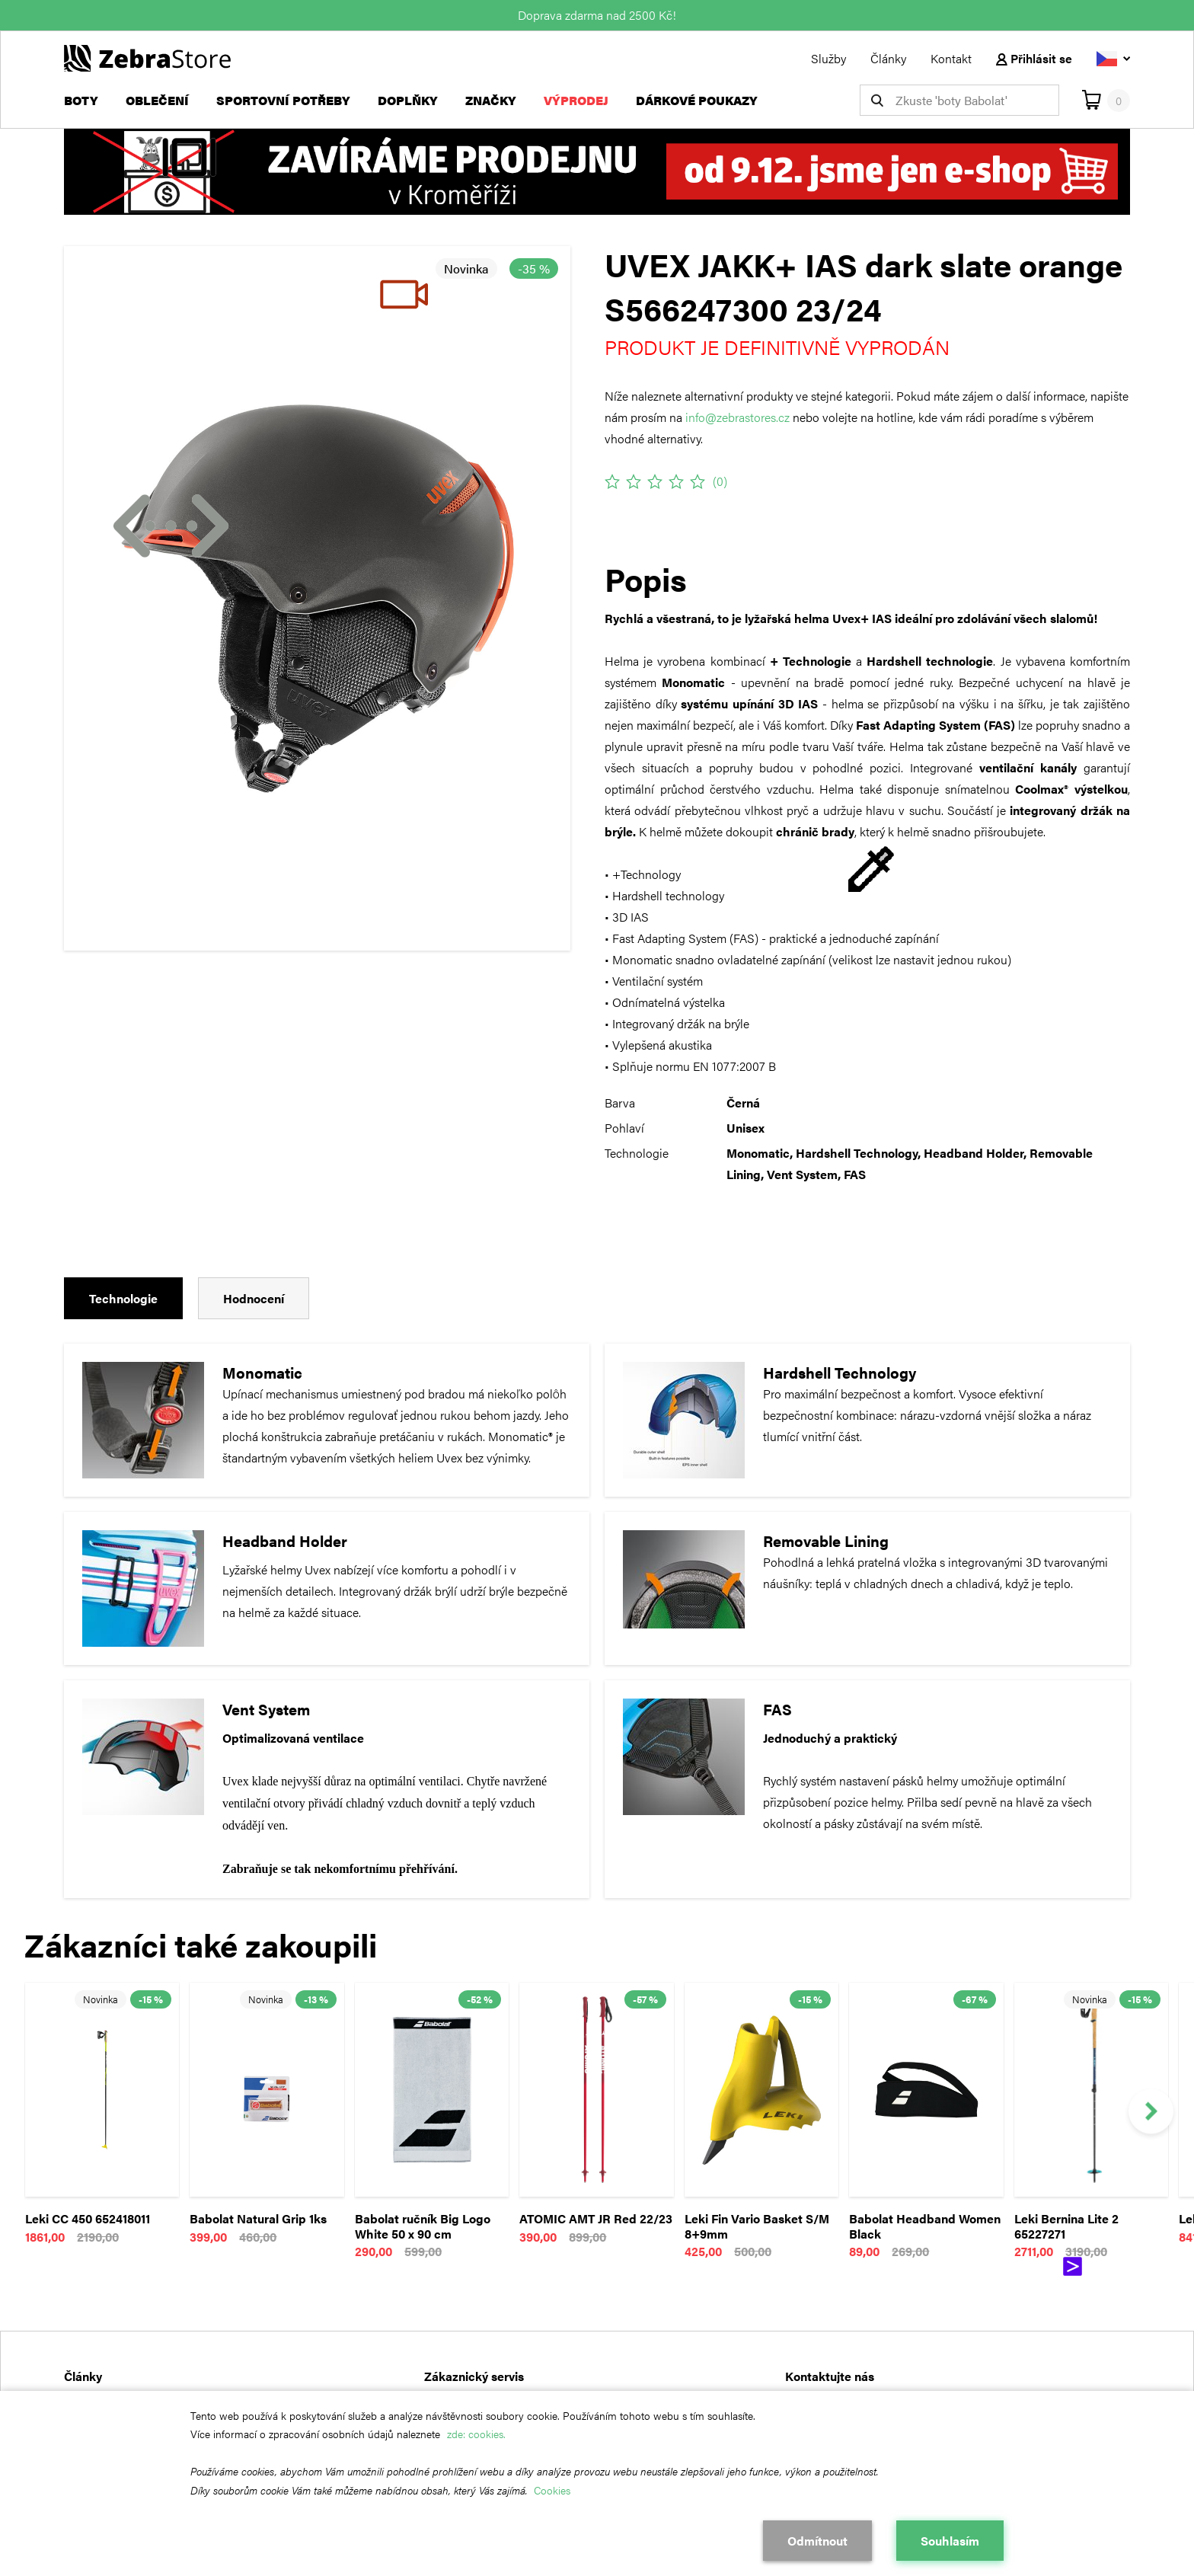 The image size is (1194, 2576). What do you see at coordinates (871, 869) in the screenshot?
I see `pick a color from the canvas` at bounding box center [871, 869].